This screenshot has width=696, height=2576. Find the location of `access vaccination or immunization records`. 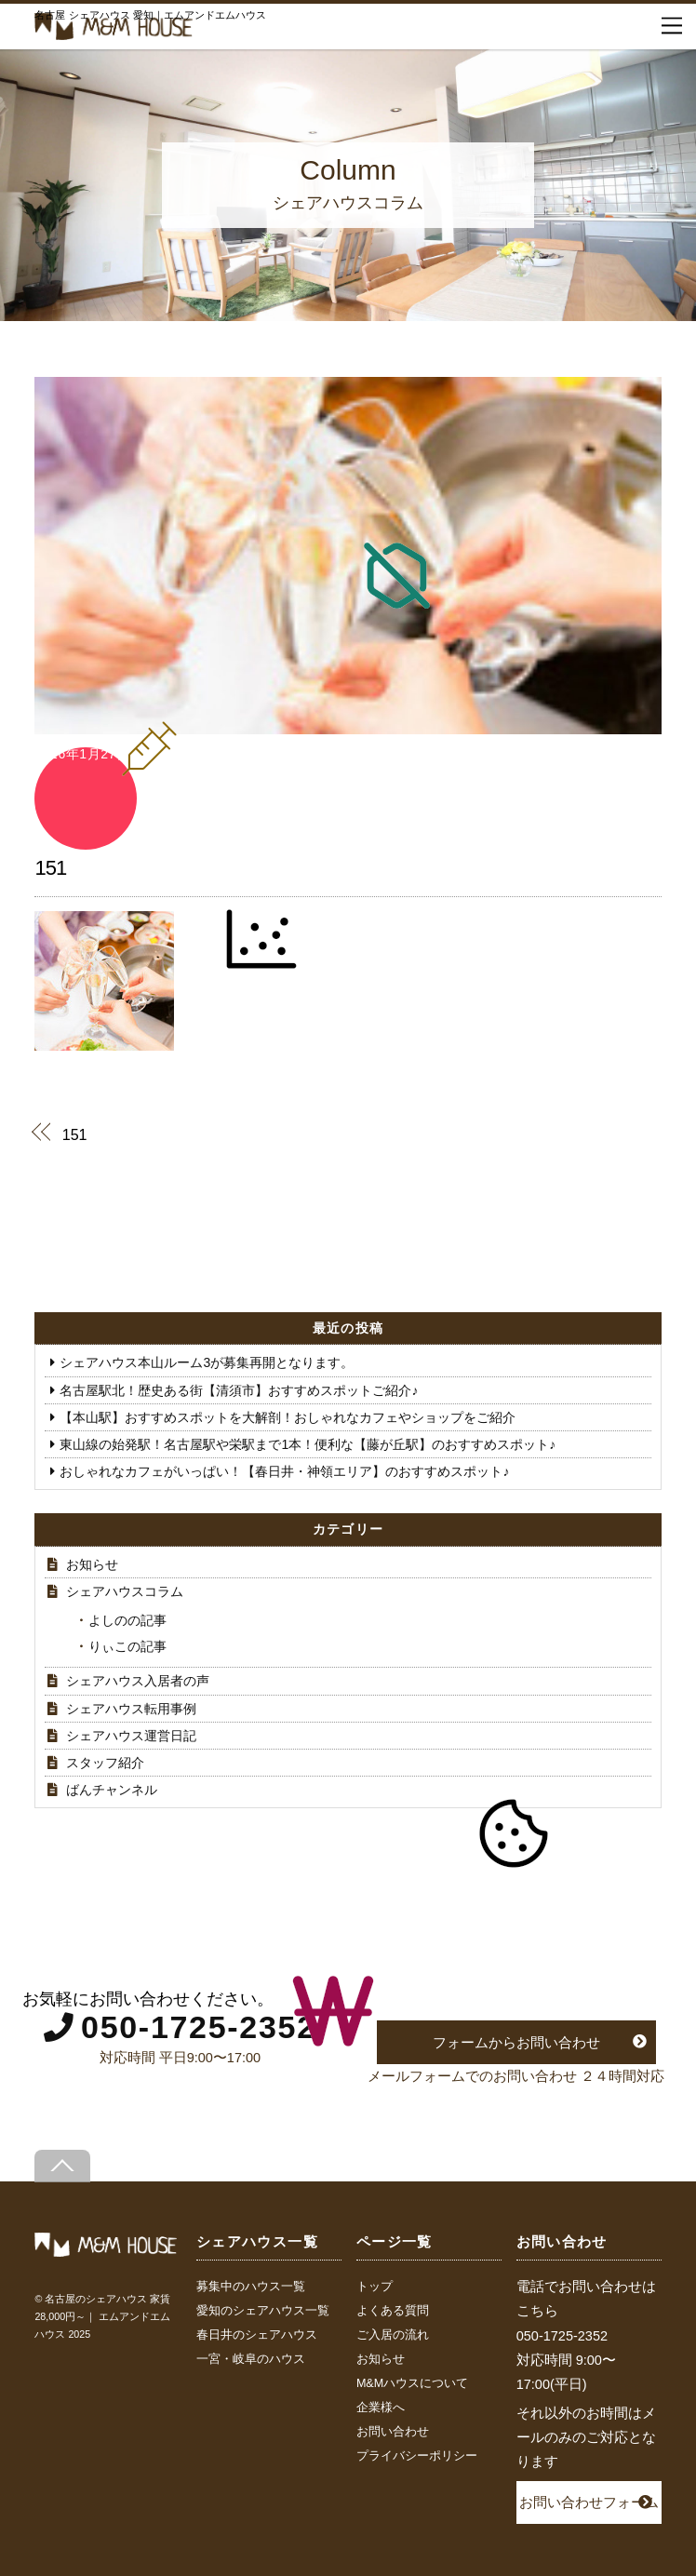

access vaccination or immunization records is located at coordinates (149, 748).